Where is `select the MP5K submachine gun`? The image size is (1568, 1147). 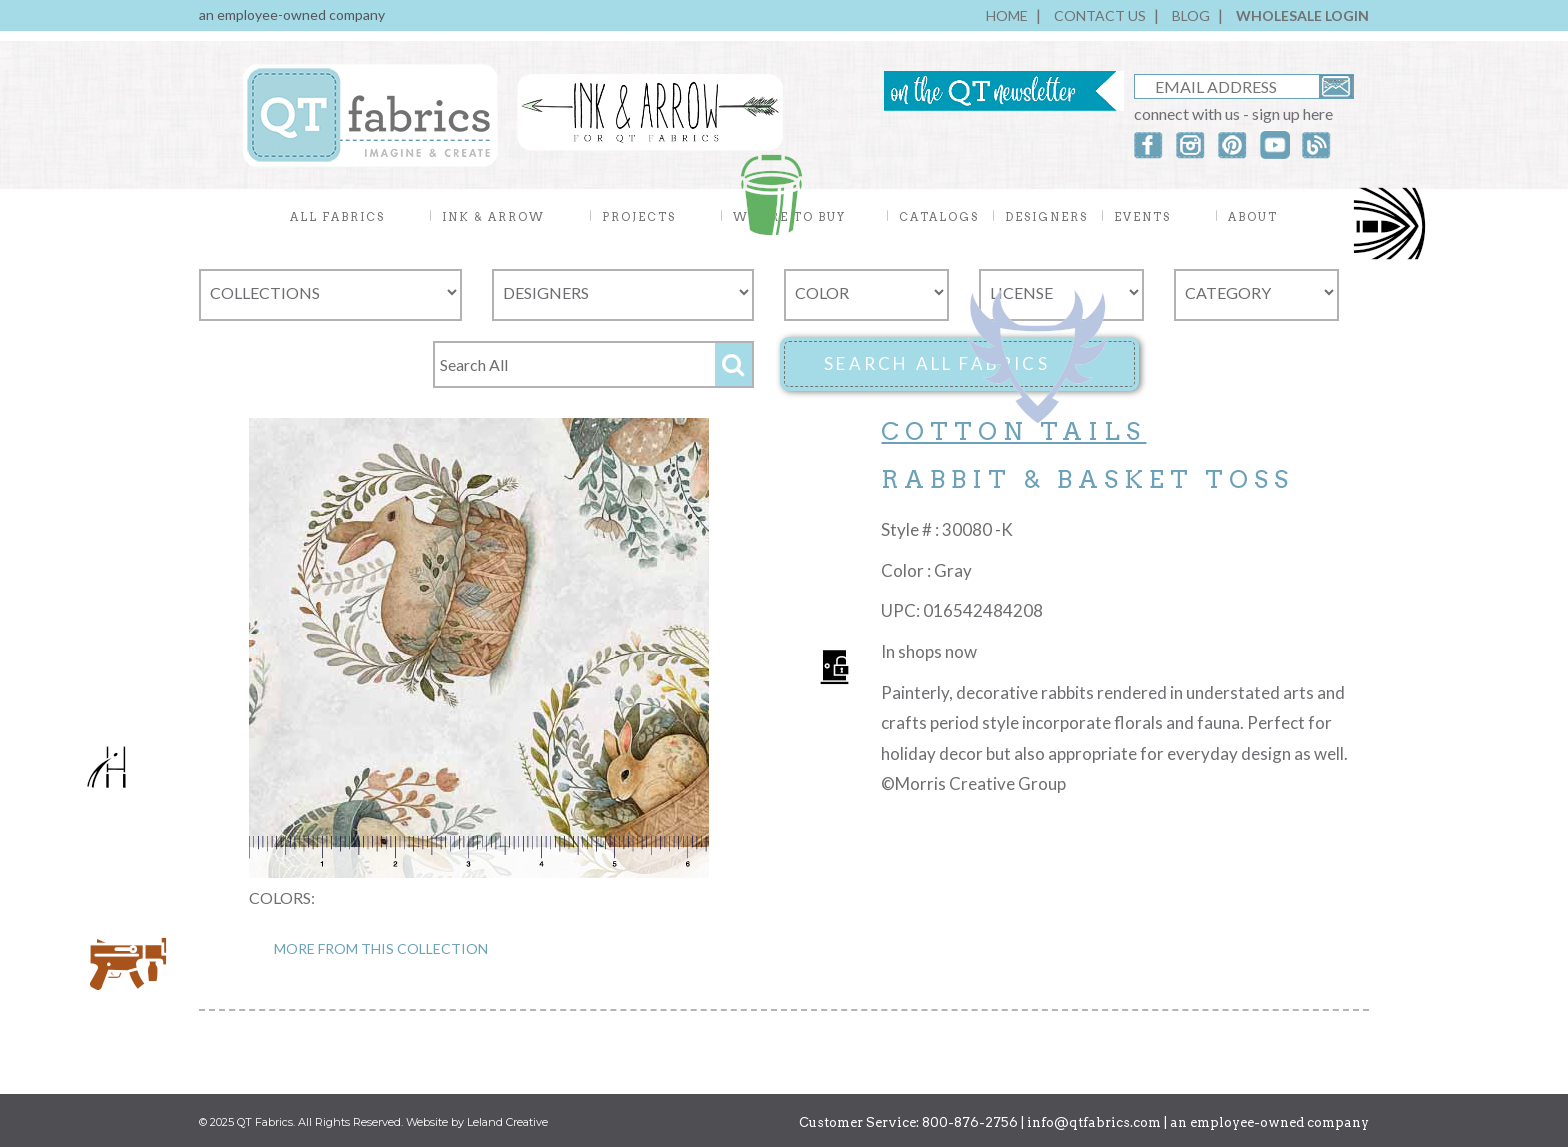
select the MP5K submachine gun is located at coordinates (128, 964).